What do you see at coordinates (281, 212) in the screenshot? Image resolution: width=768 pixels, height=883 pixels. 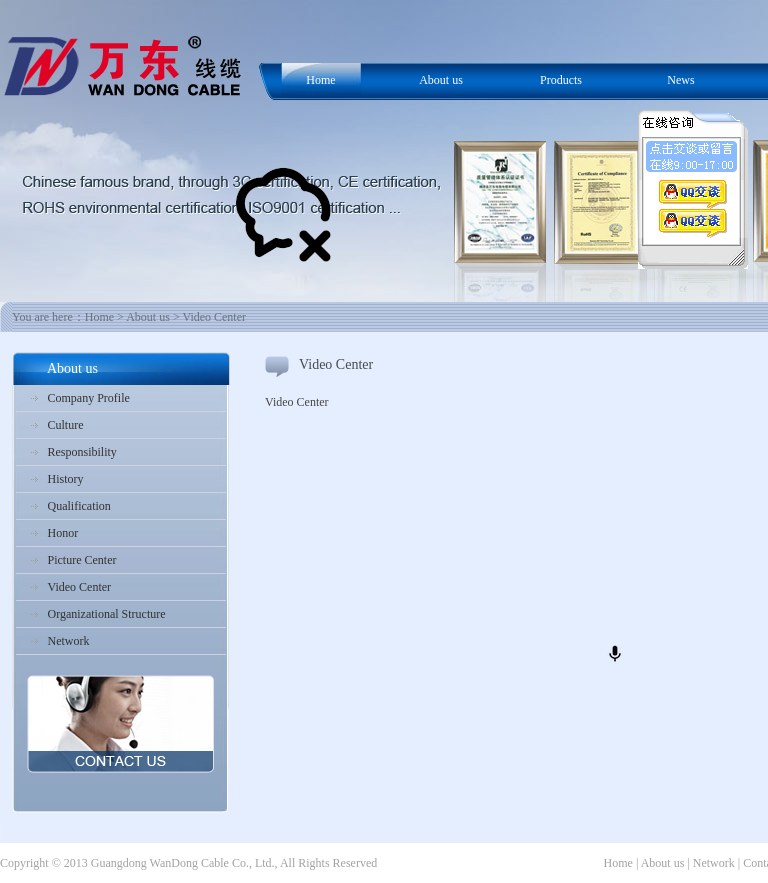 I see `delete a message or conversation` at bounding box center [281, 212].